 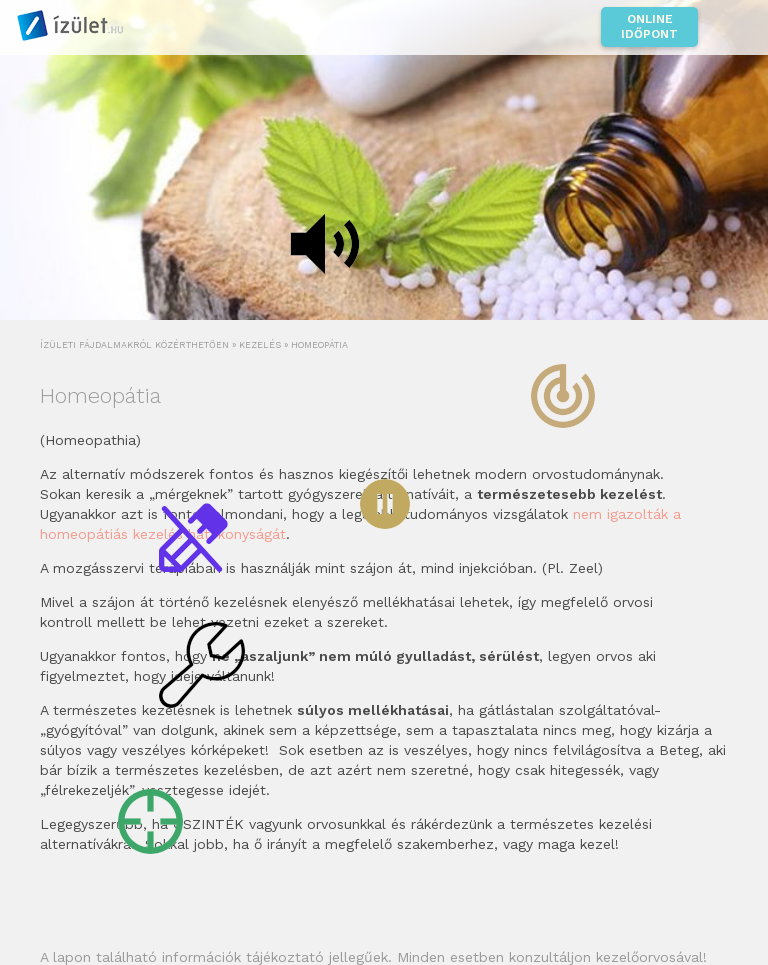 I want to click on view radar or scanning functionality, so click(x=563, y=396).